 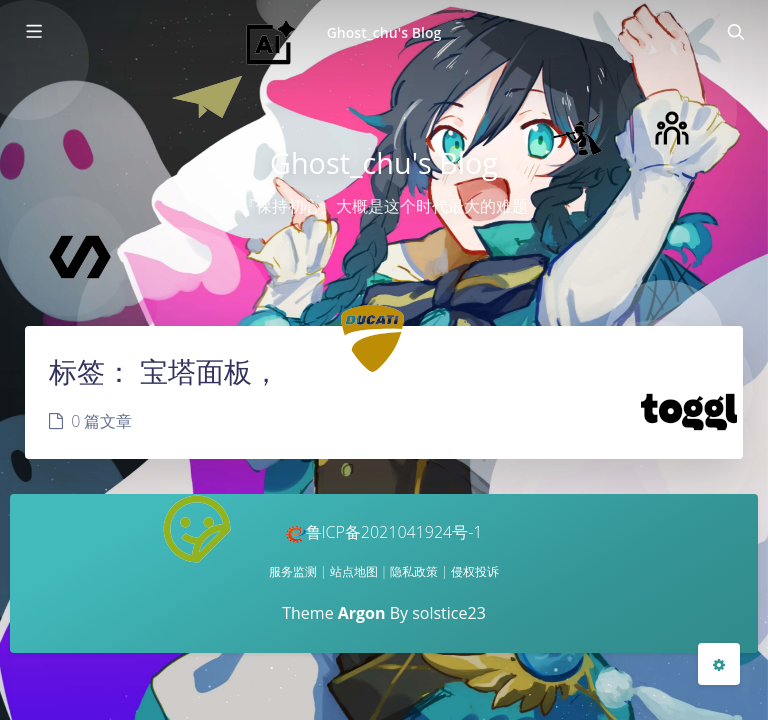 What do you see at coordinates (672, 128) in the screenshot?
I see `view team members` at bounding box center [672, 128].